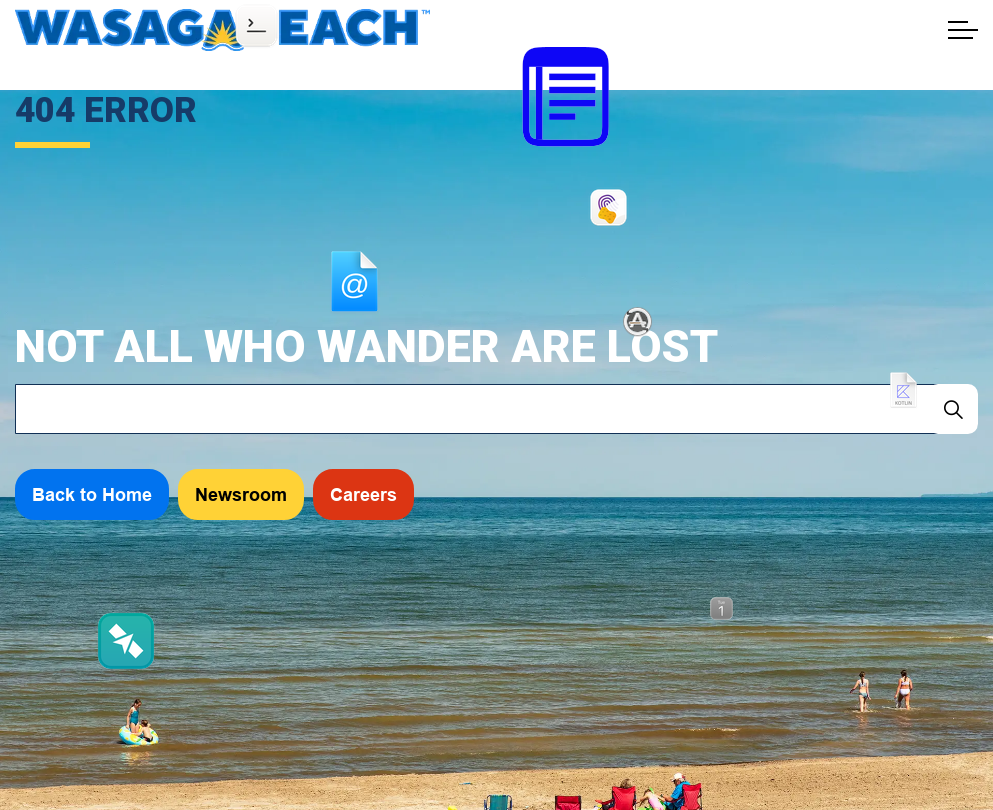  What do you see at coordinates (126, 641) in the screenshot?
I see `launch gpredict satellite tracking application` at bounding box center [126, 641].